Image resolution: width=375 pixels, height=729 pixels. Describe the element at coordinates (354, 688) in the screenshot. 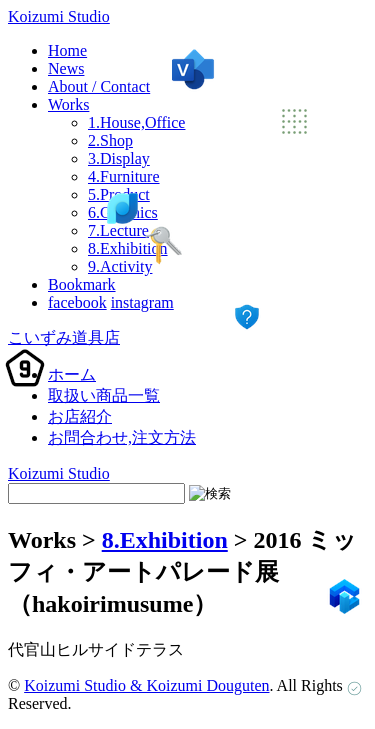

I see `confirms a completed action or task` at that location.